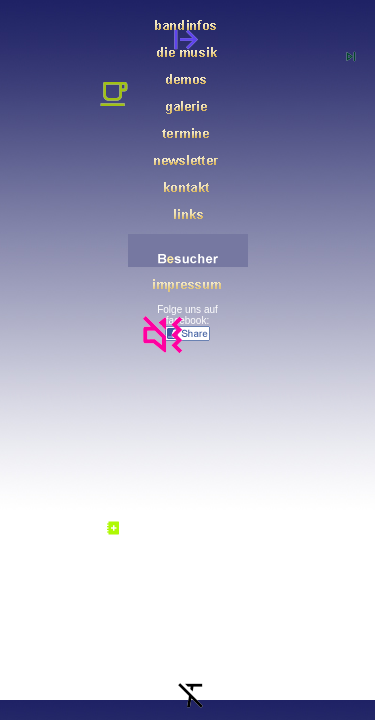  What do you see at coordinates (114, 94) in the screenshot?
I see `browse coffee shop or café locations` at bounding box center [114, 94].